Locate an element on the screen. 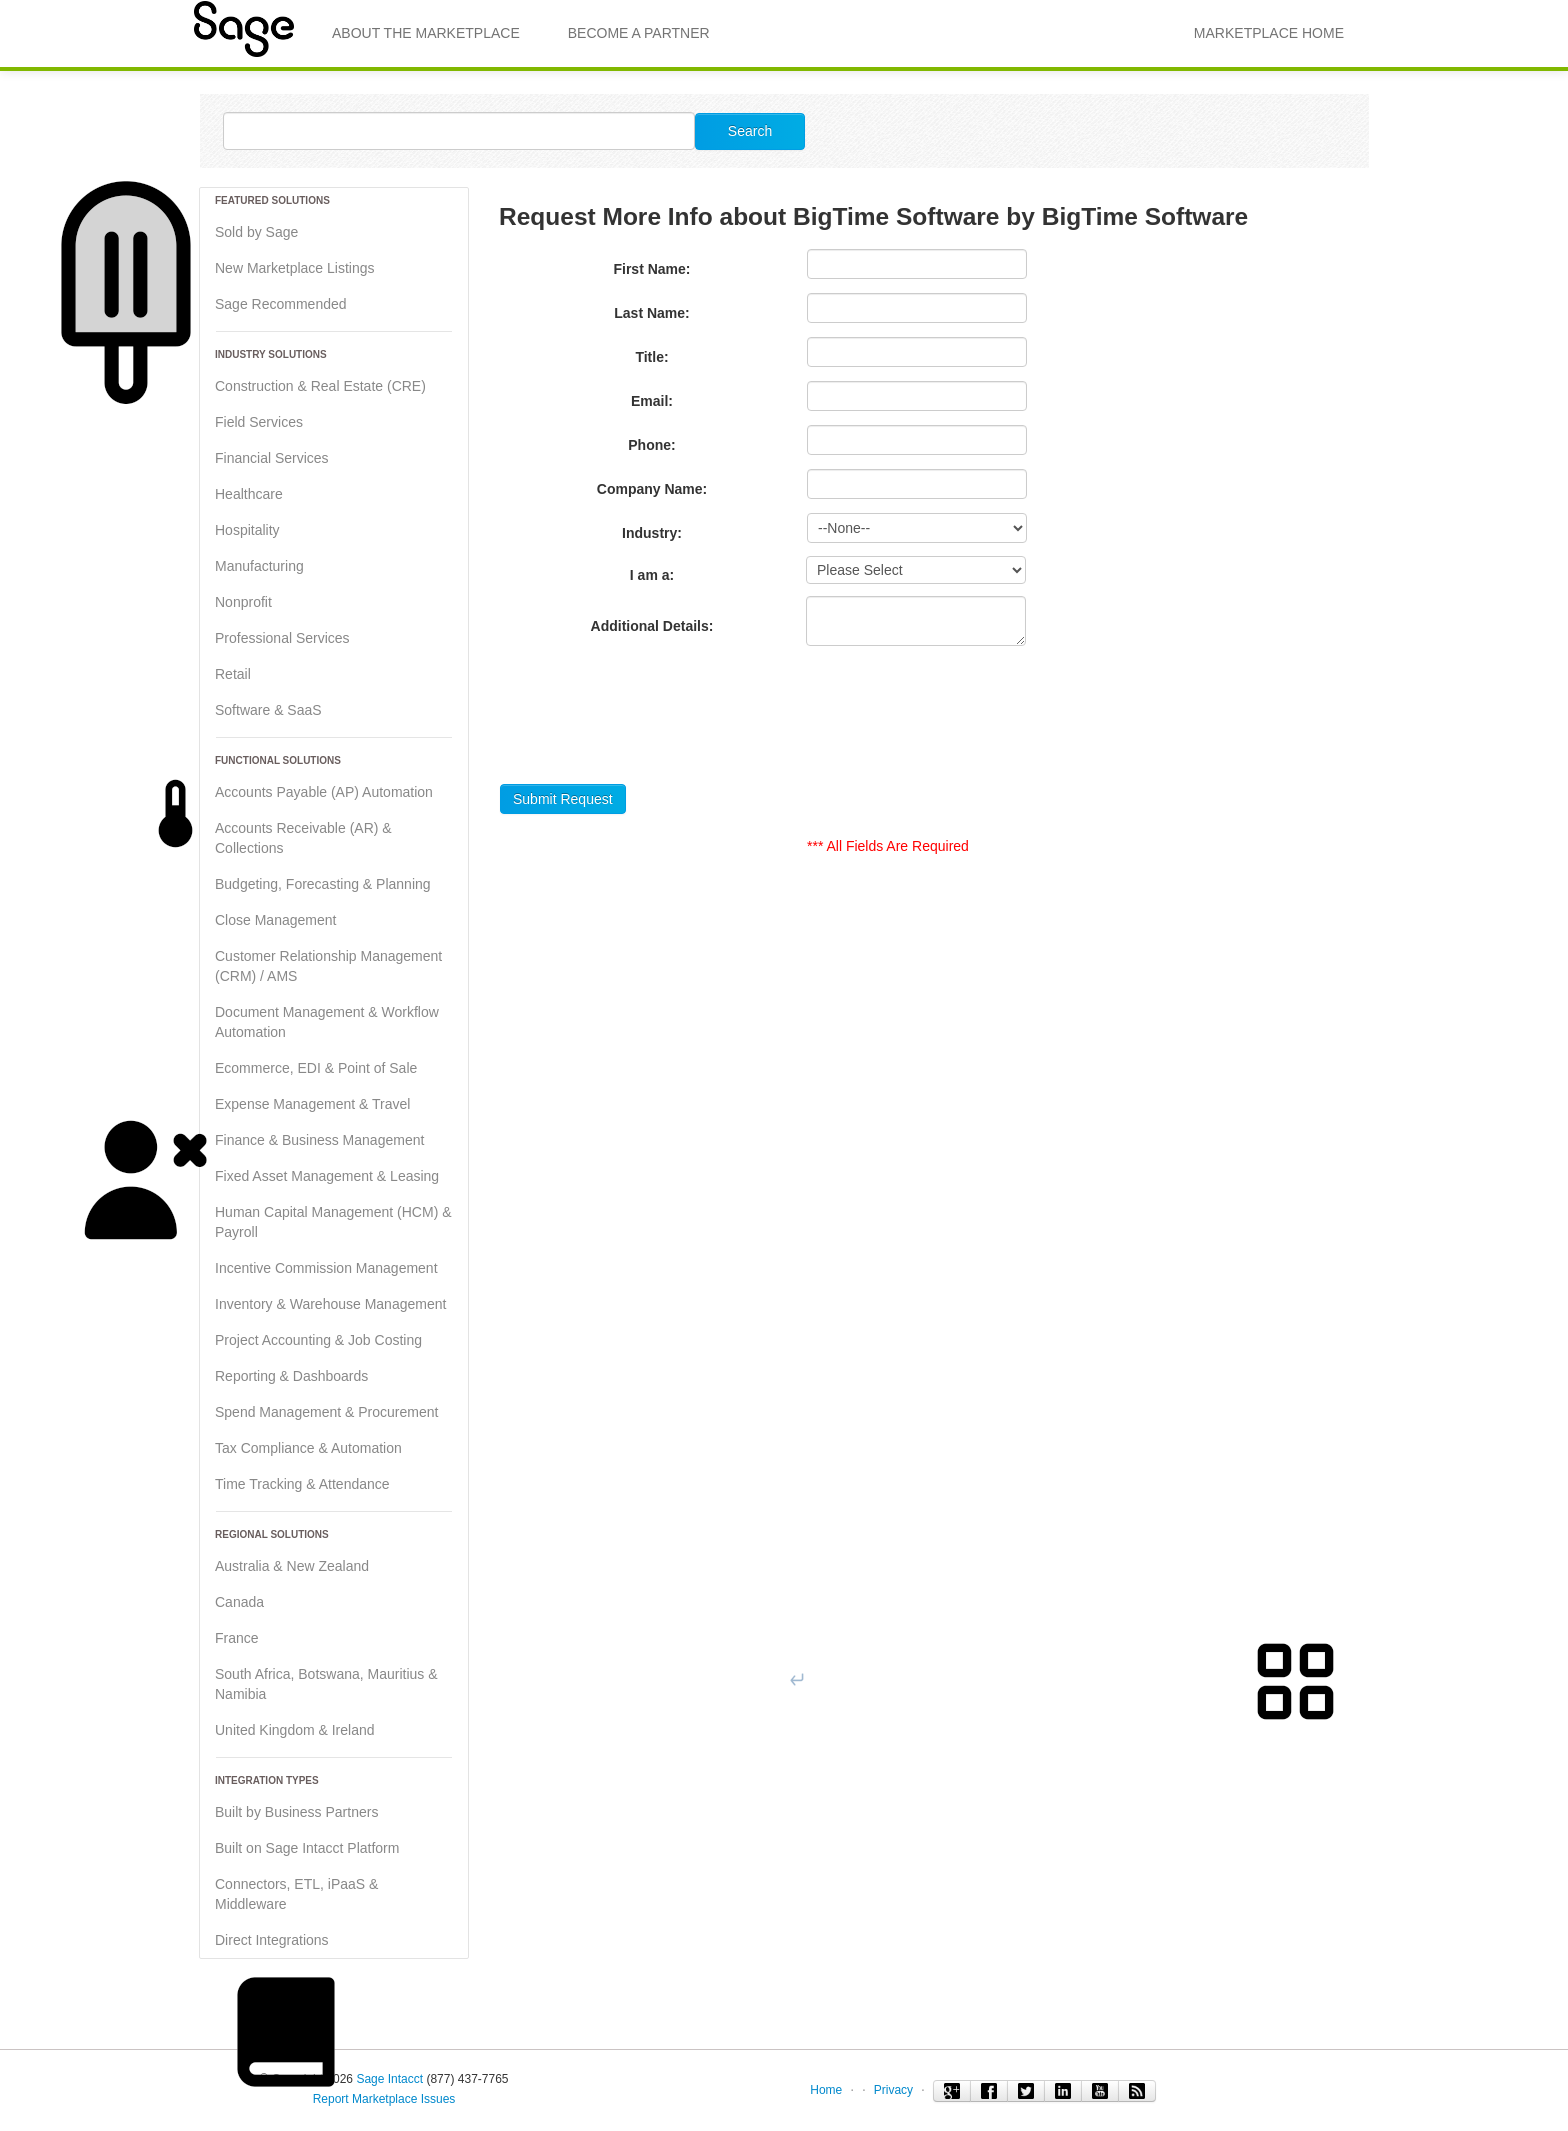  view current temperature is located at coordinates (175, 813).